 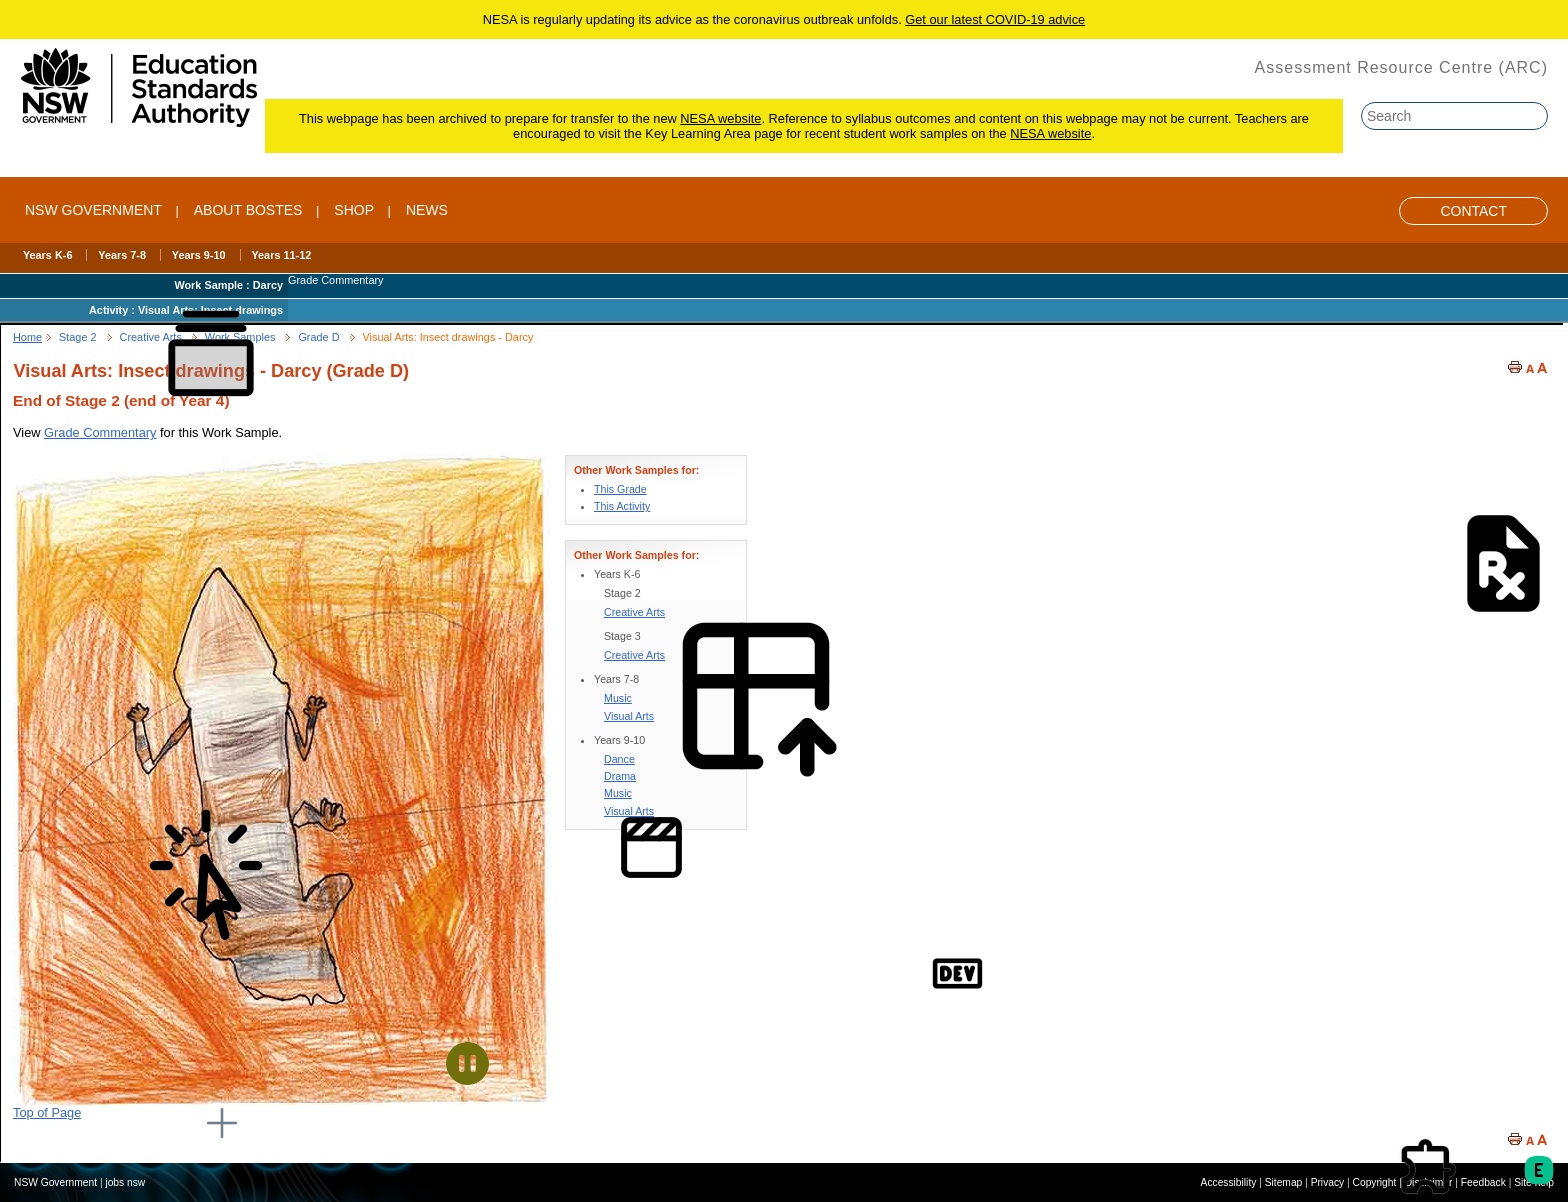 What do you see at coordinates (211, 357) in the screenshot?
I see `view stacked cards or layers` at bounding box center [211, 357].